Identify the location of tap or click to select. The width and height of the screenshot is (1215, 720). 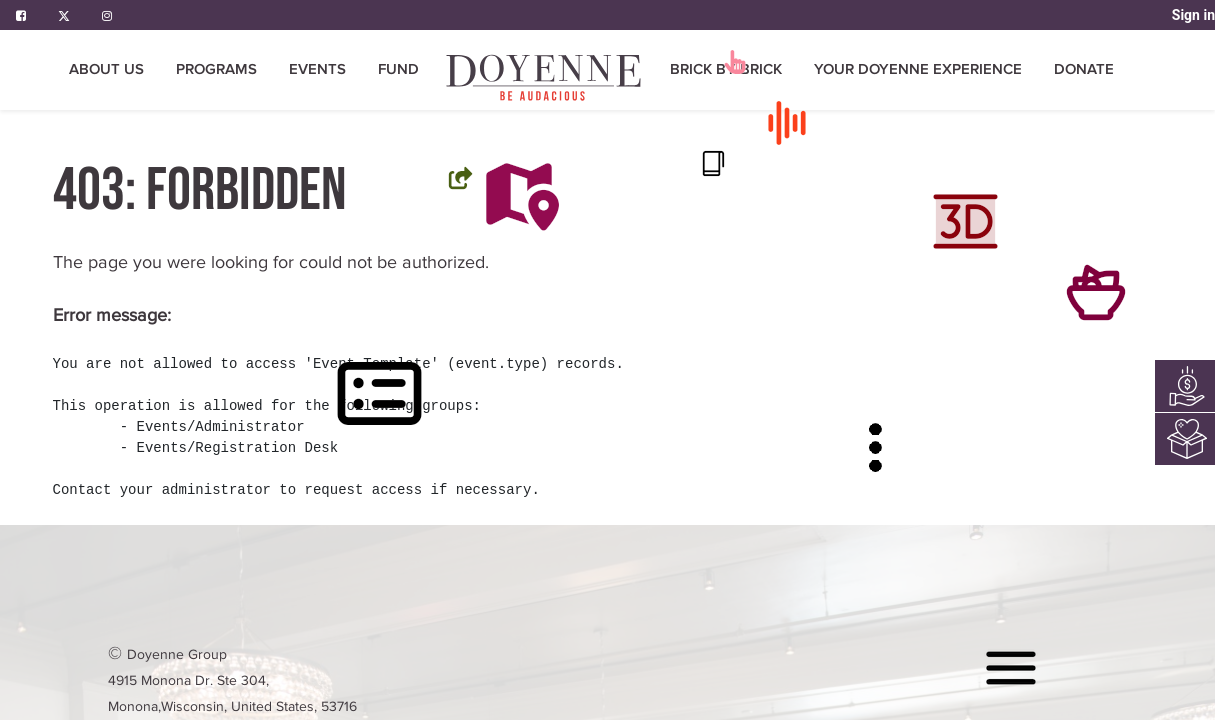
(735, 62).